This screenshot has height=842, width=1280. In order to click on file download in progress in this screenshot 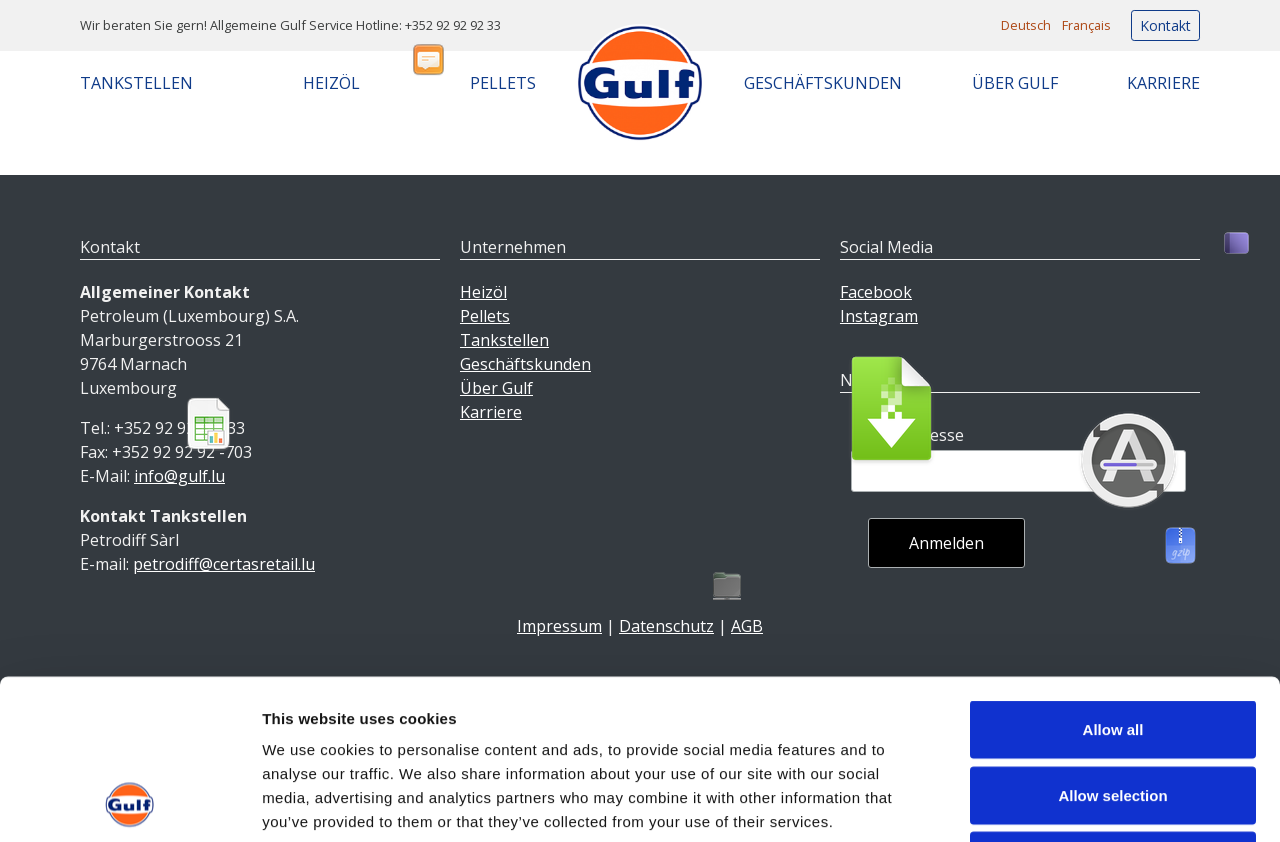, I will do `click(891, 410)`.